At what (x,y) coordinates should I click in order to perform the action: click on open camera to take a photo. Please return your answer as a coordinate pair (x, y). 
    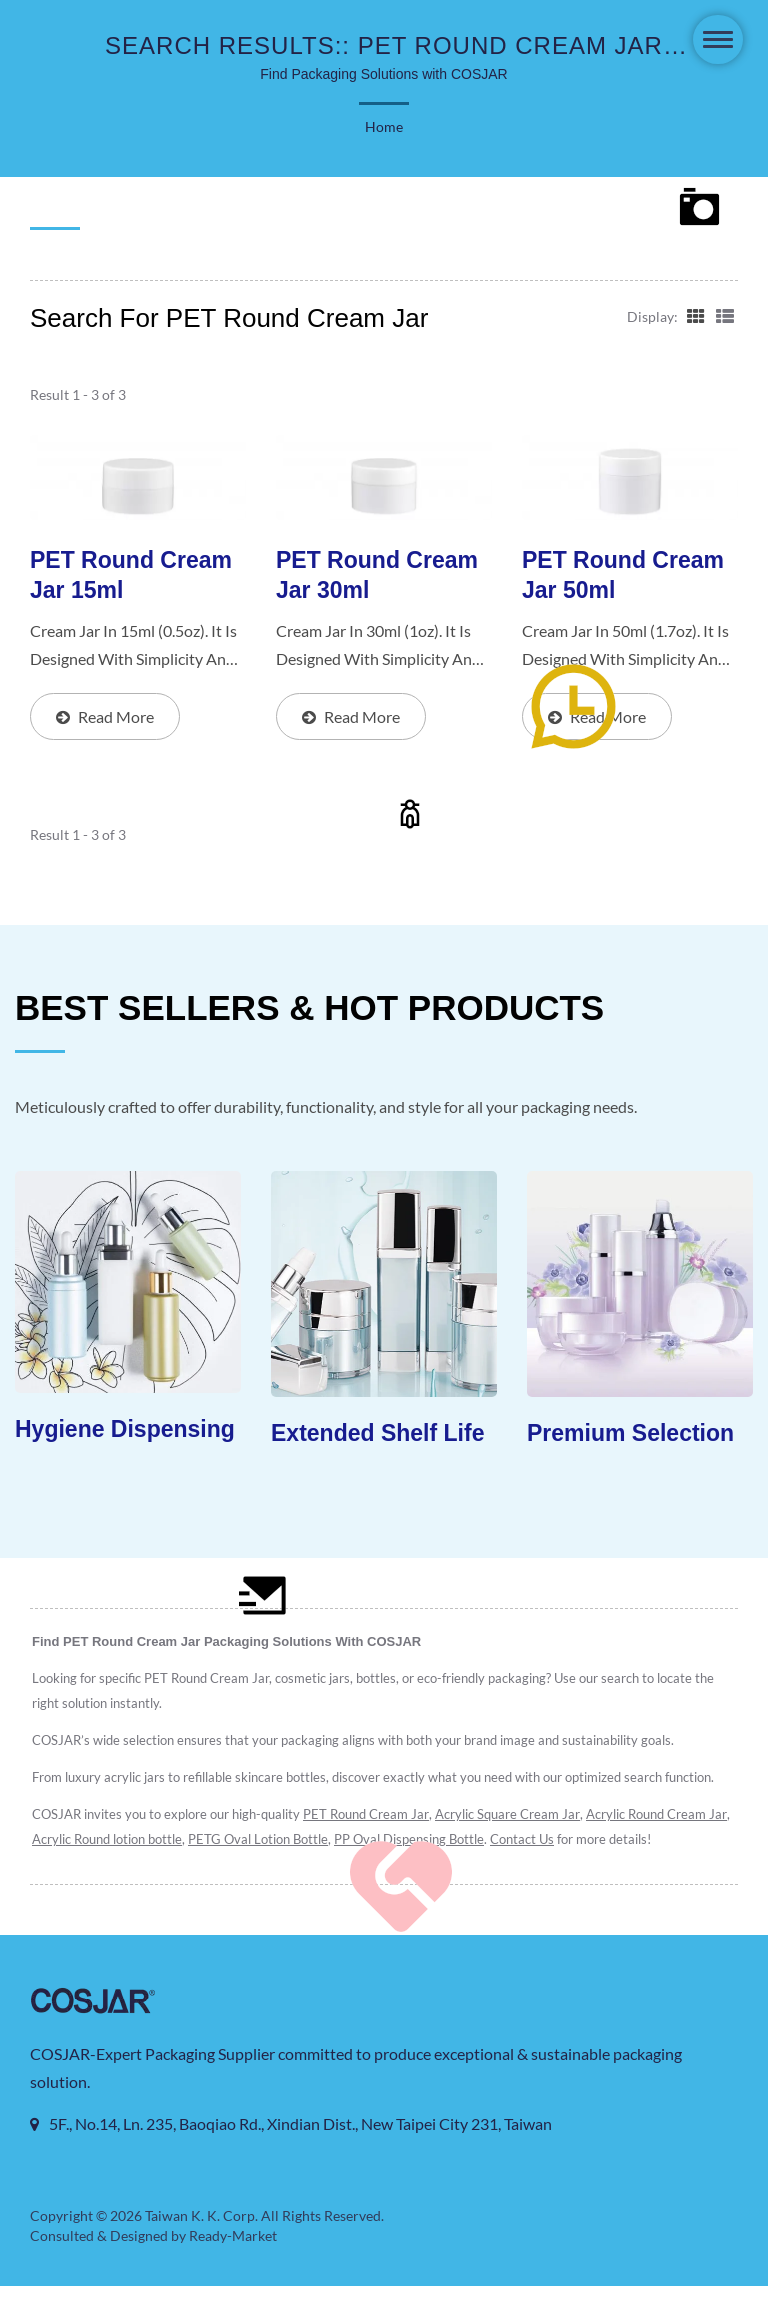
    Looking at the image, I should click on (699, 207).